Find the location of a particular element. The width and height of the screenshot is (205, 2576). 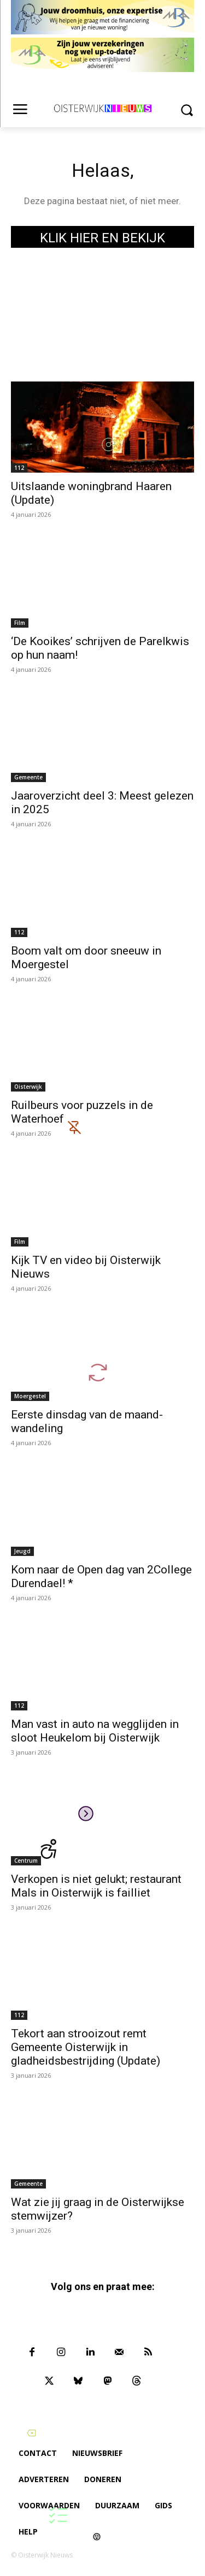

indicates wheelchair accessible facility is located at coordinates (49, 1849).